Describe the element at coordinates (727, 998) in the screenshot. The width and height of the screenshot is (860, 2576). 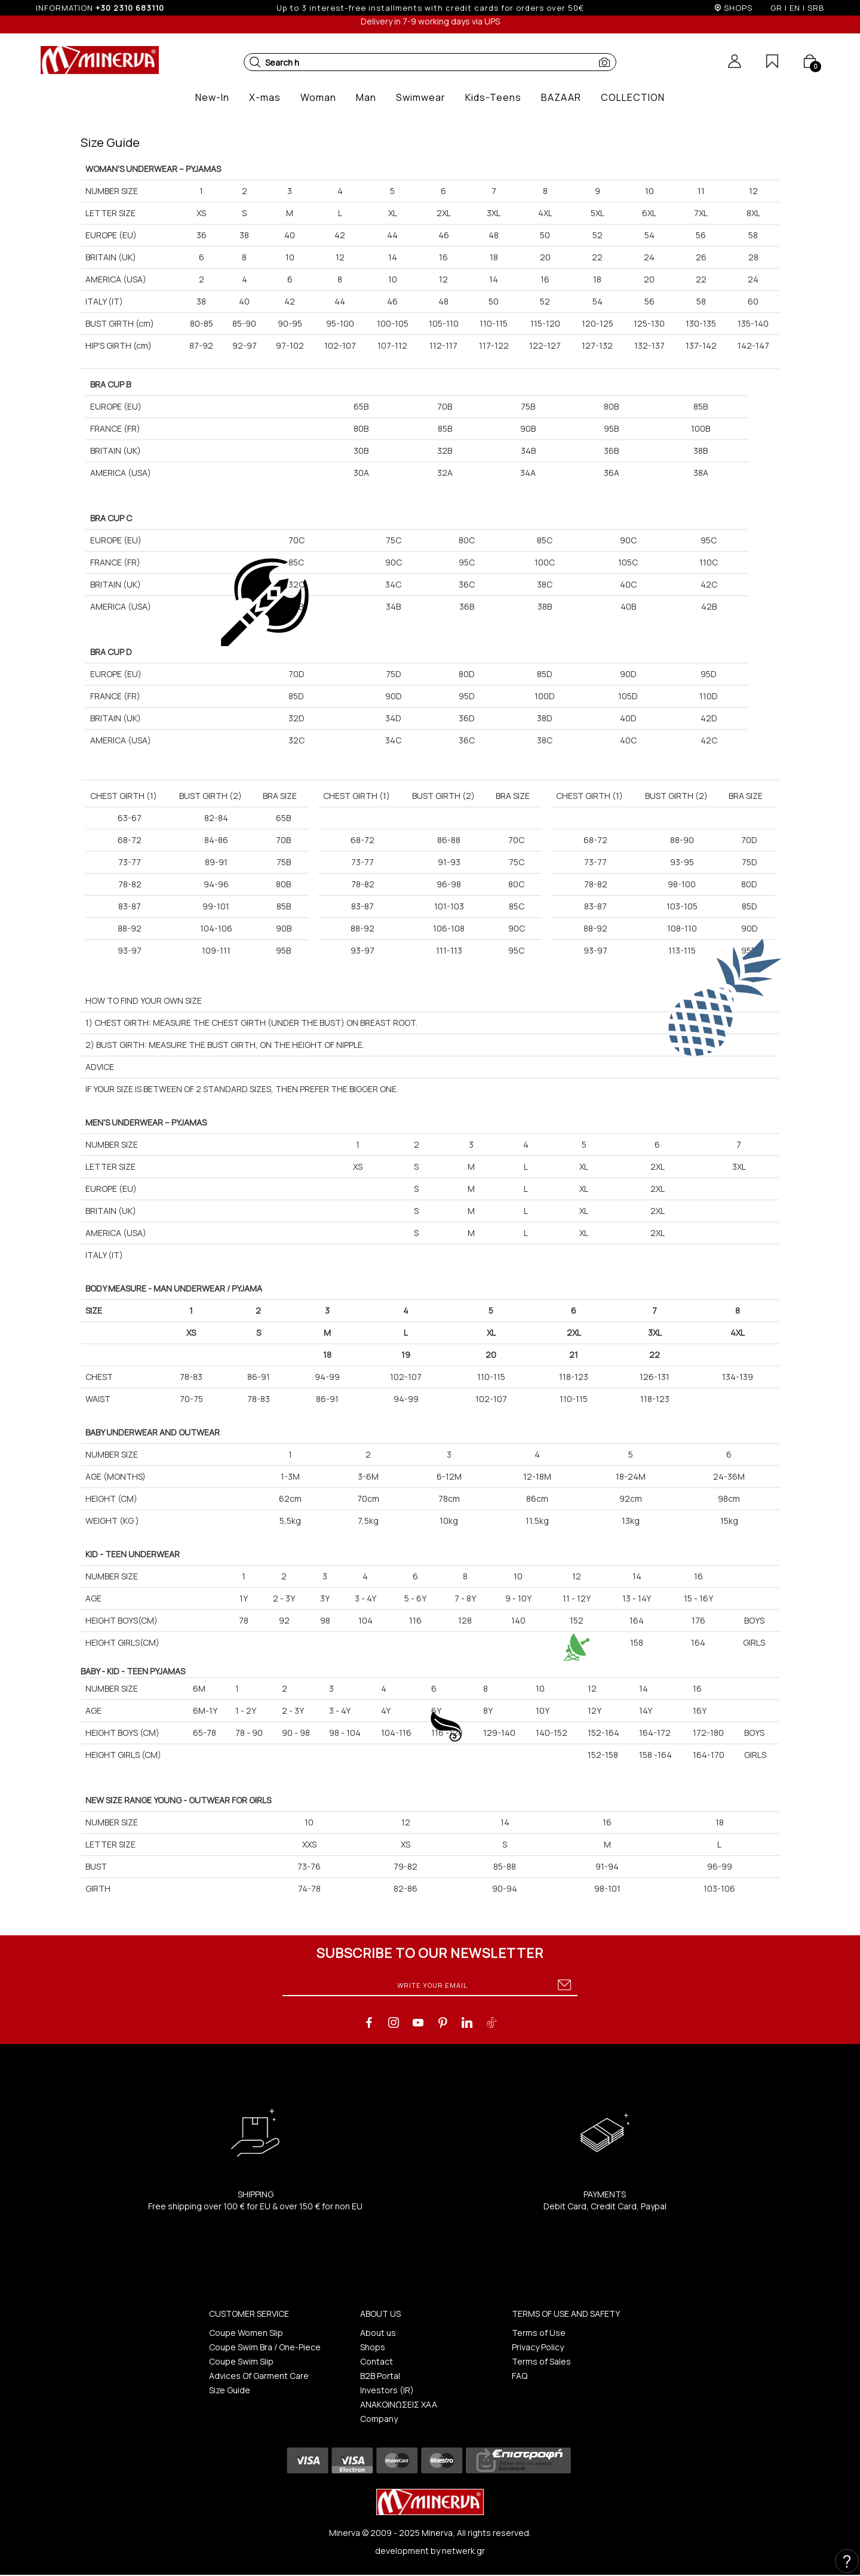
I see `tropical or exotic food category` at that location.